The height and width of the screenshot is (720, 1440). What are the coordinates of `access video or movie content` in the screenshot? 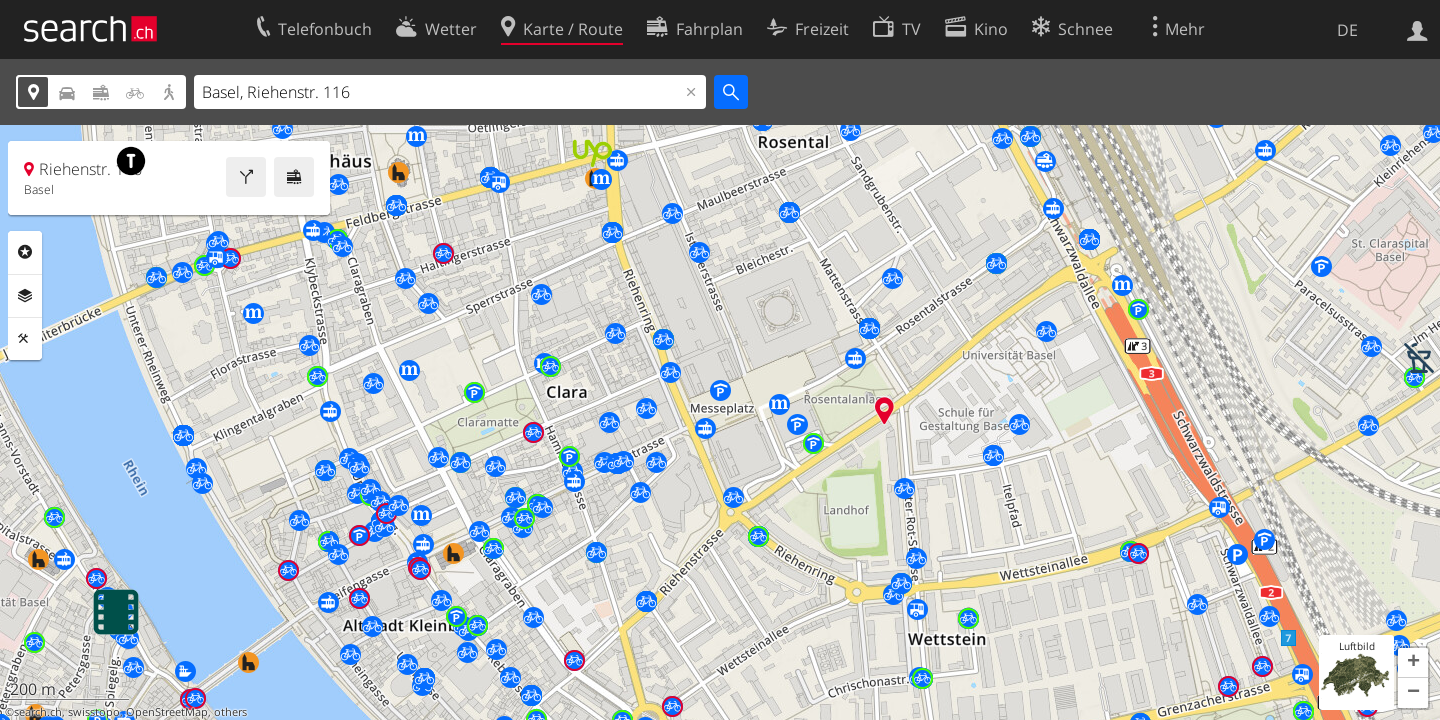 It's located at (116, 612).